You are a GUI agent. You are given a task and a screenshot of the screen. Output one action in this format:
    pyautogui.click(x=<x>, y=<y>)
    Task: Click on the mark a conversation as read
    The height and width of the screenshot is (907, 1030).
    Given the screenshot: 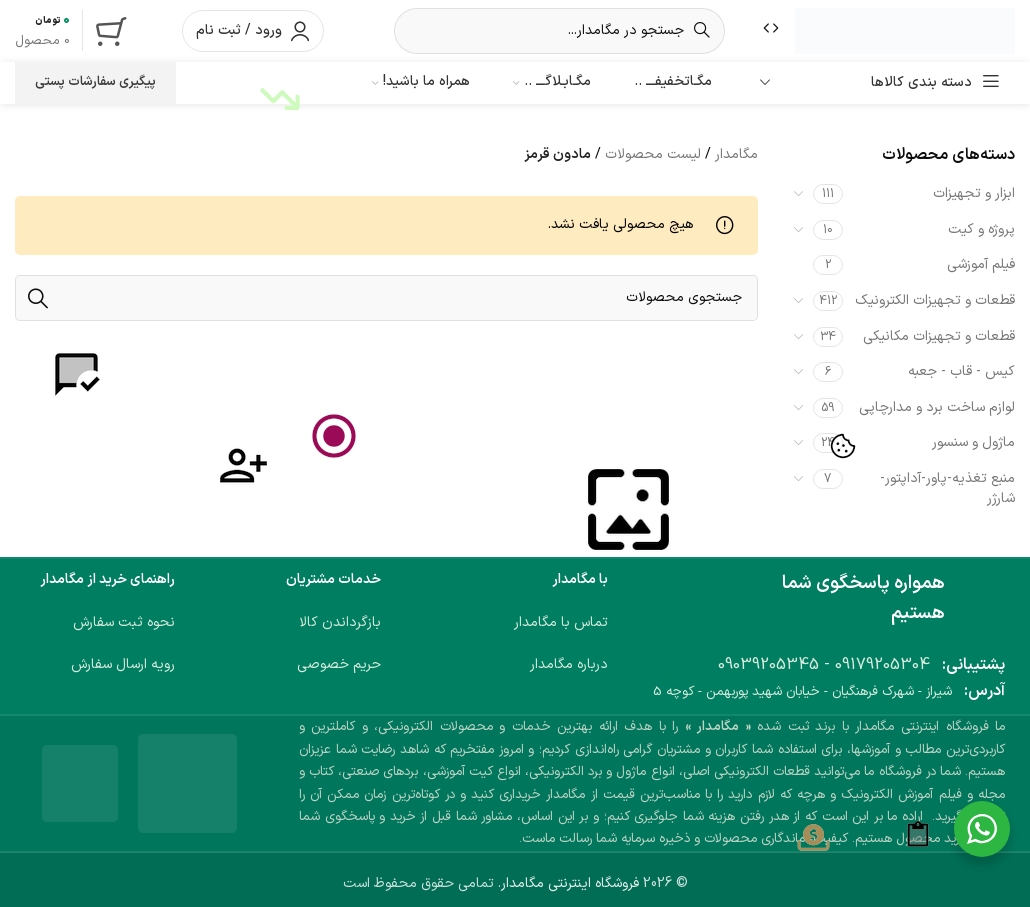 What is the action you would take?
    pyautogui.click(x=76, y=374)
    